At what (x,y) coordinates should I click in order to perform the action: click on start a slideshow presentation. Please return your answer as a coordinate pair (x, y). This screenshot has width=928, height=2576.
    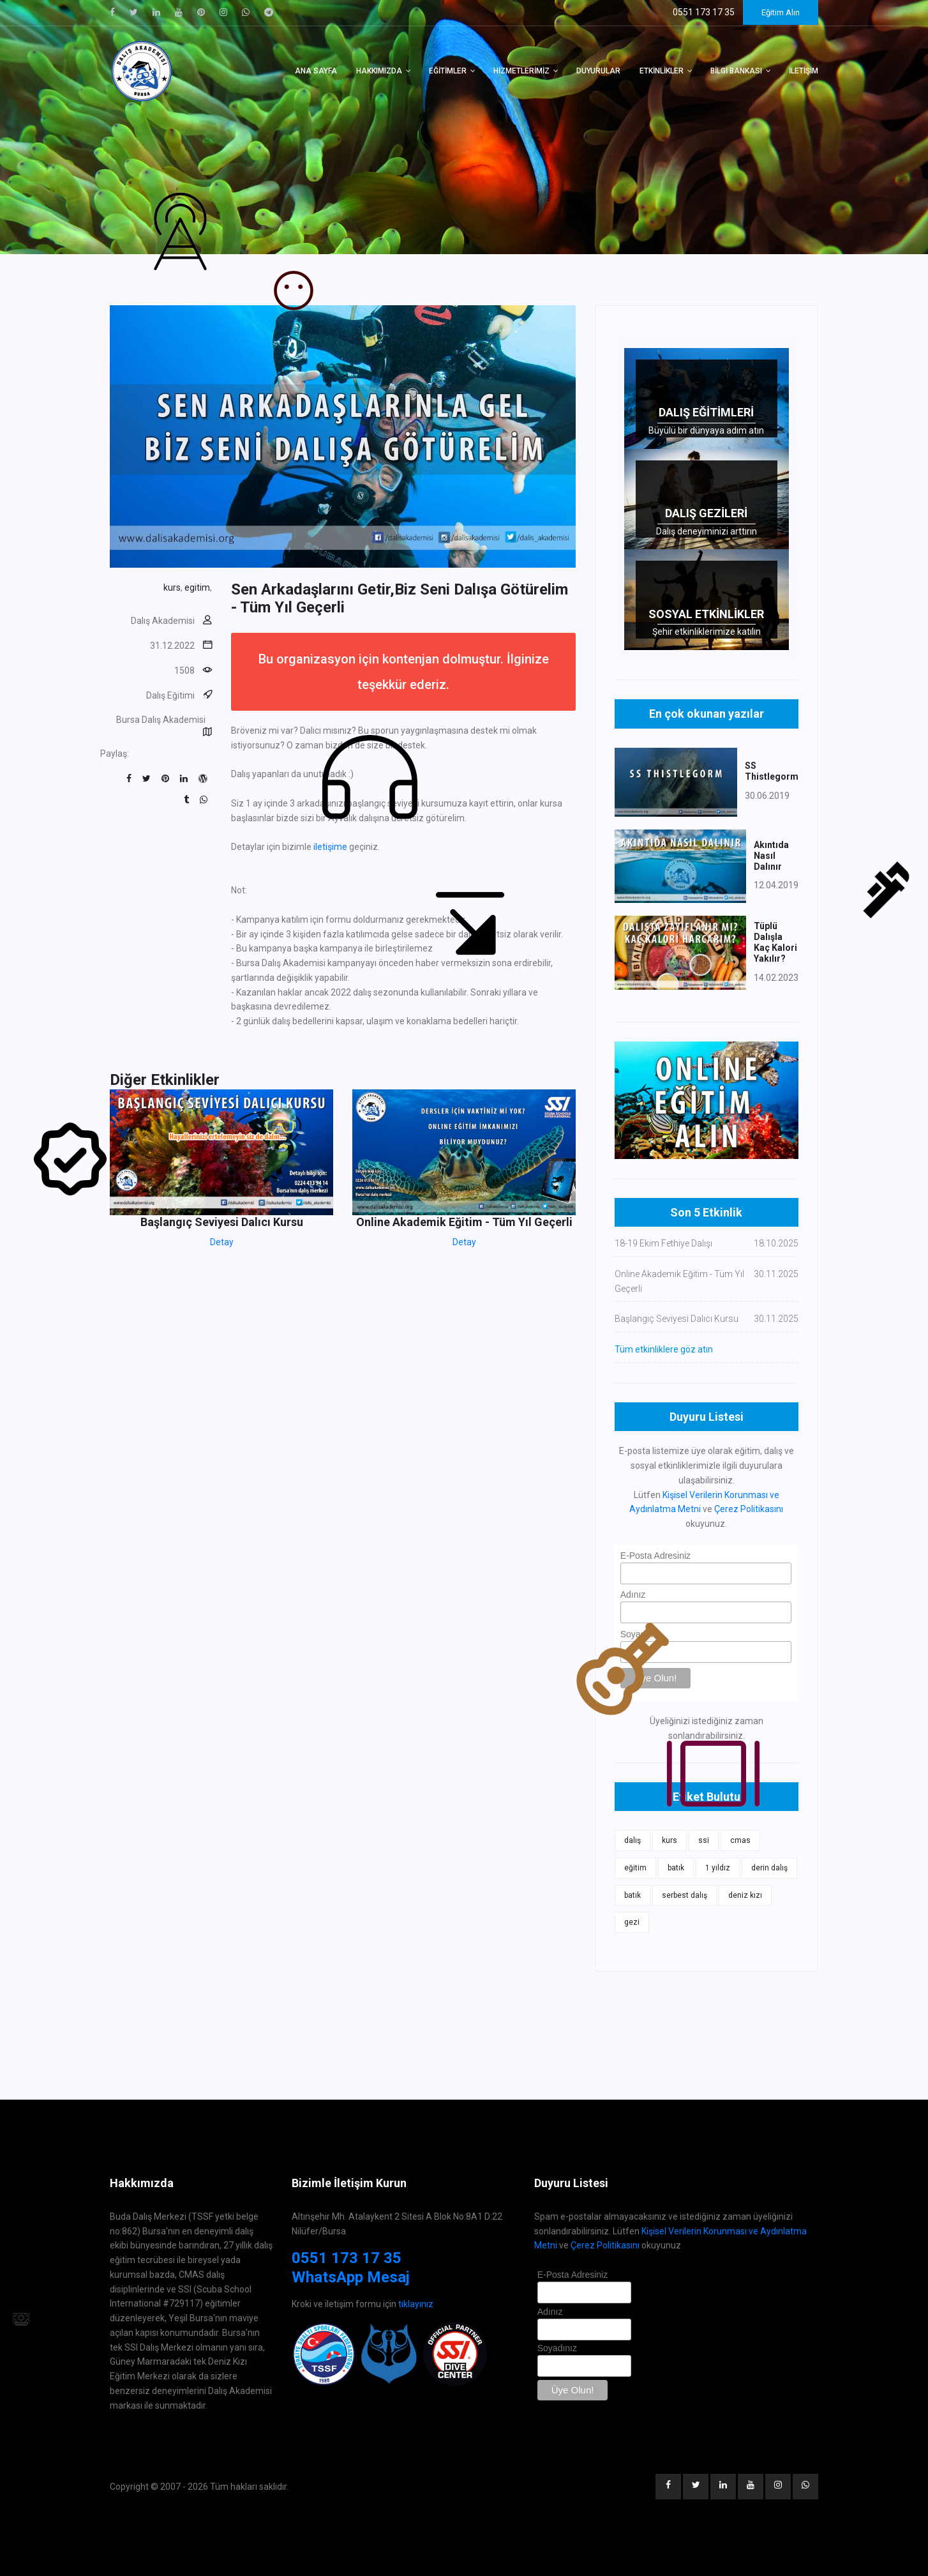
    Looking at the image, I should click on (713, 1773).